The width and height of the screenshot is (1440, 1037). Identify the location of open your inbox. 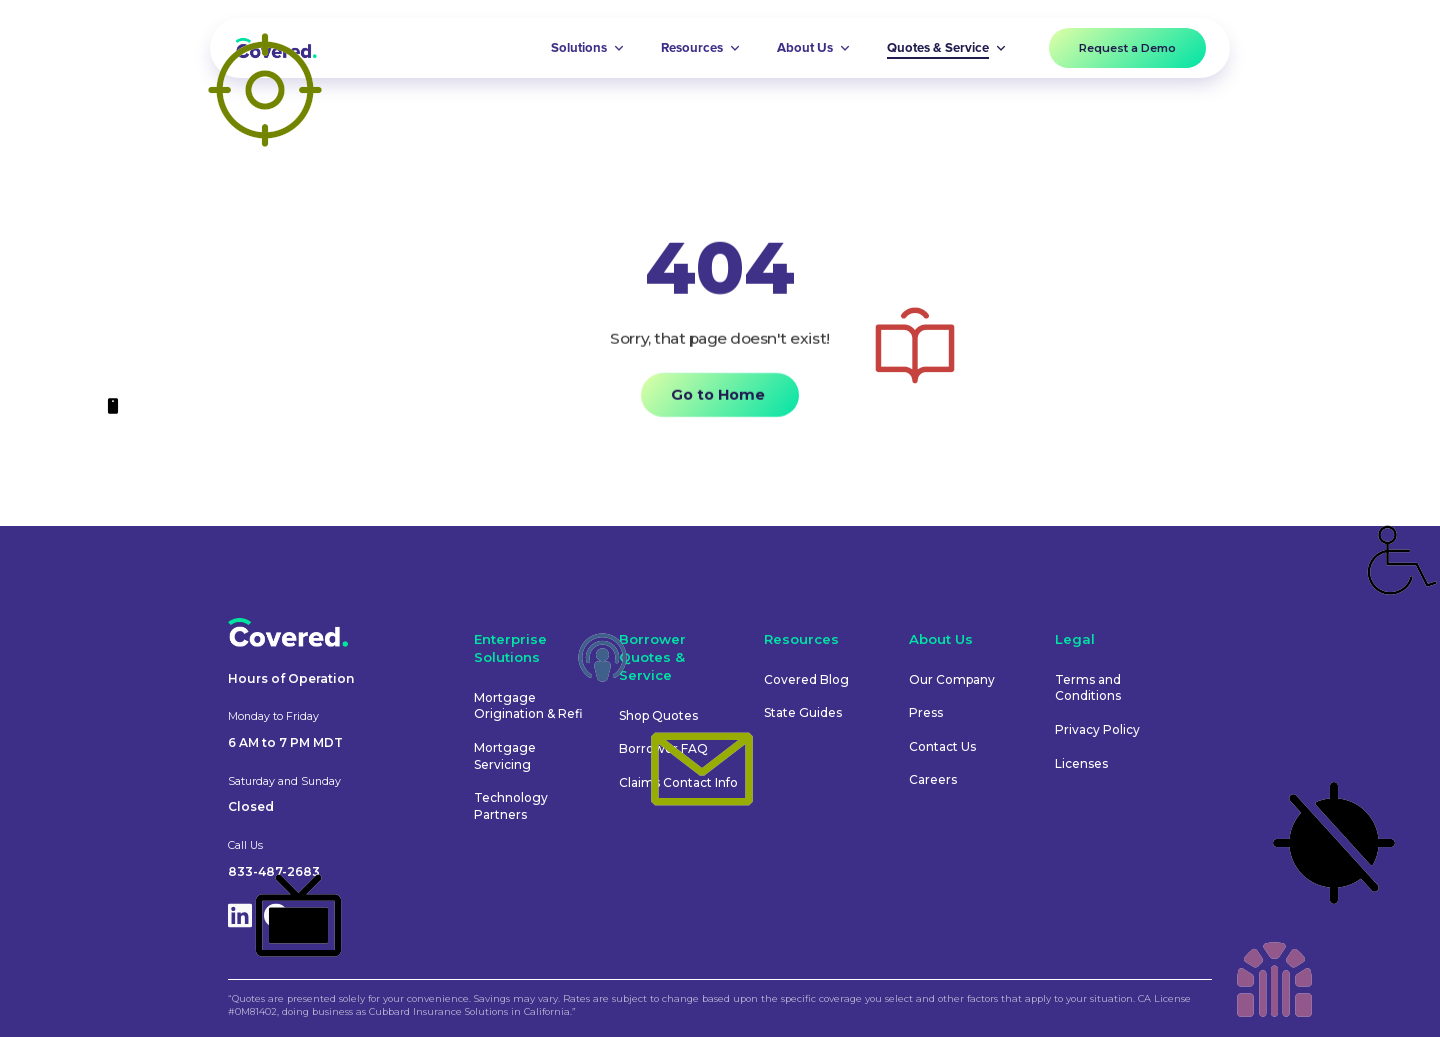
(702, 769).